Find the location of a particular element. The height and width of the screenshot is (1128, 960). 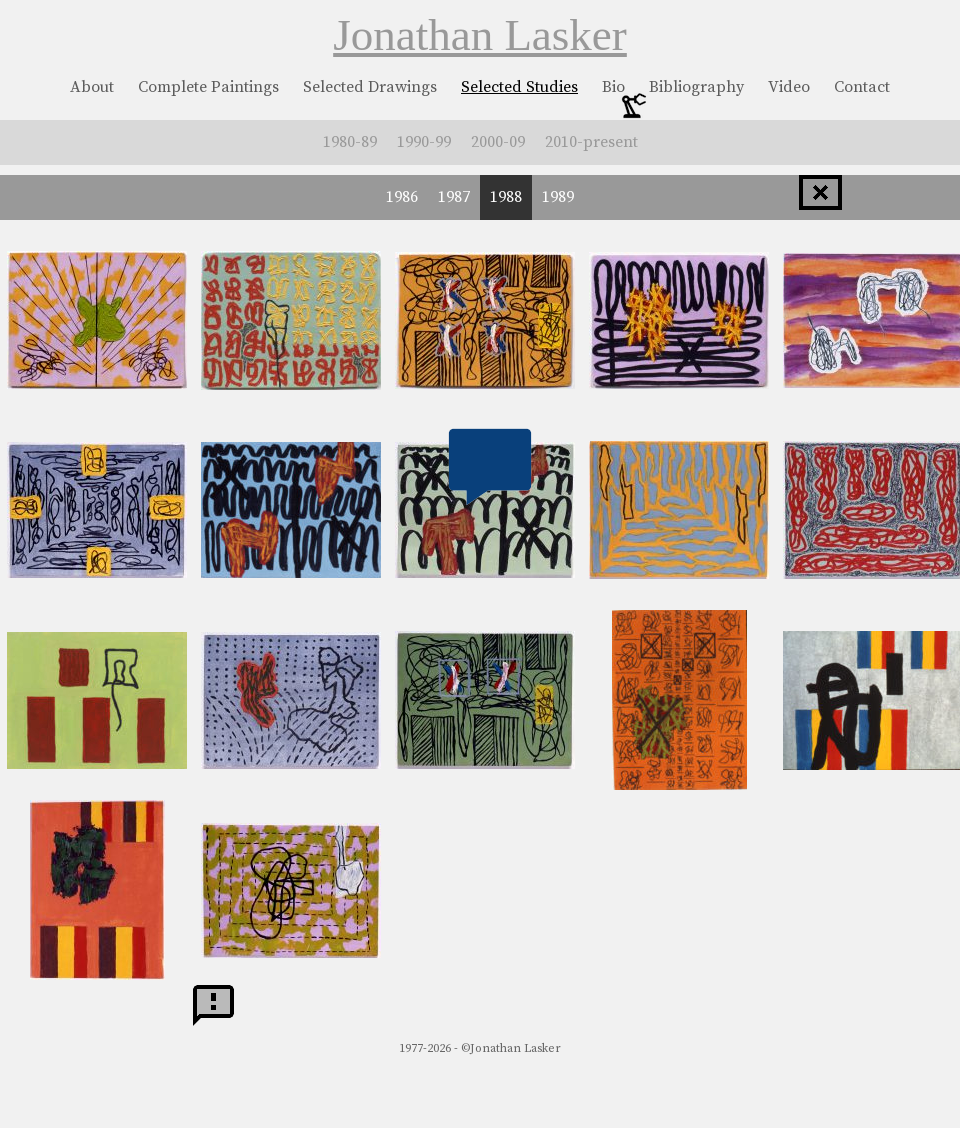

cancel or close a presentation is located at coordinates (820, 192).